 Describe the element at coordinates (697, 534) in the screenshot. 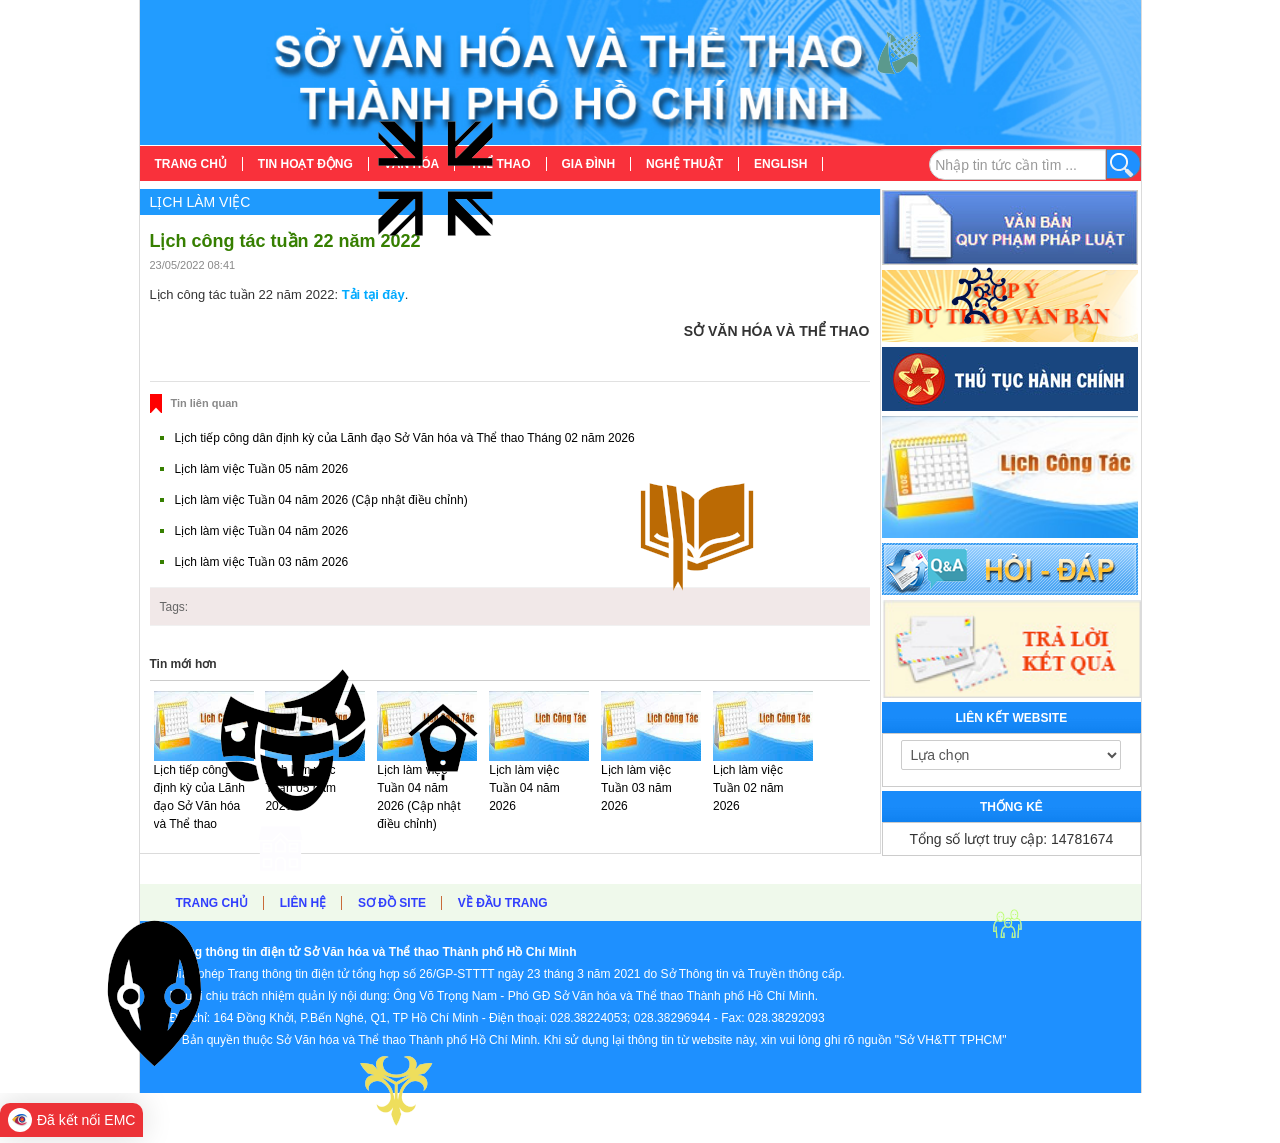

I see `save current page as a bookmark` at that location.